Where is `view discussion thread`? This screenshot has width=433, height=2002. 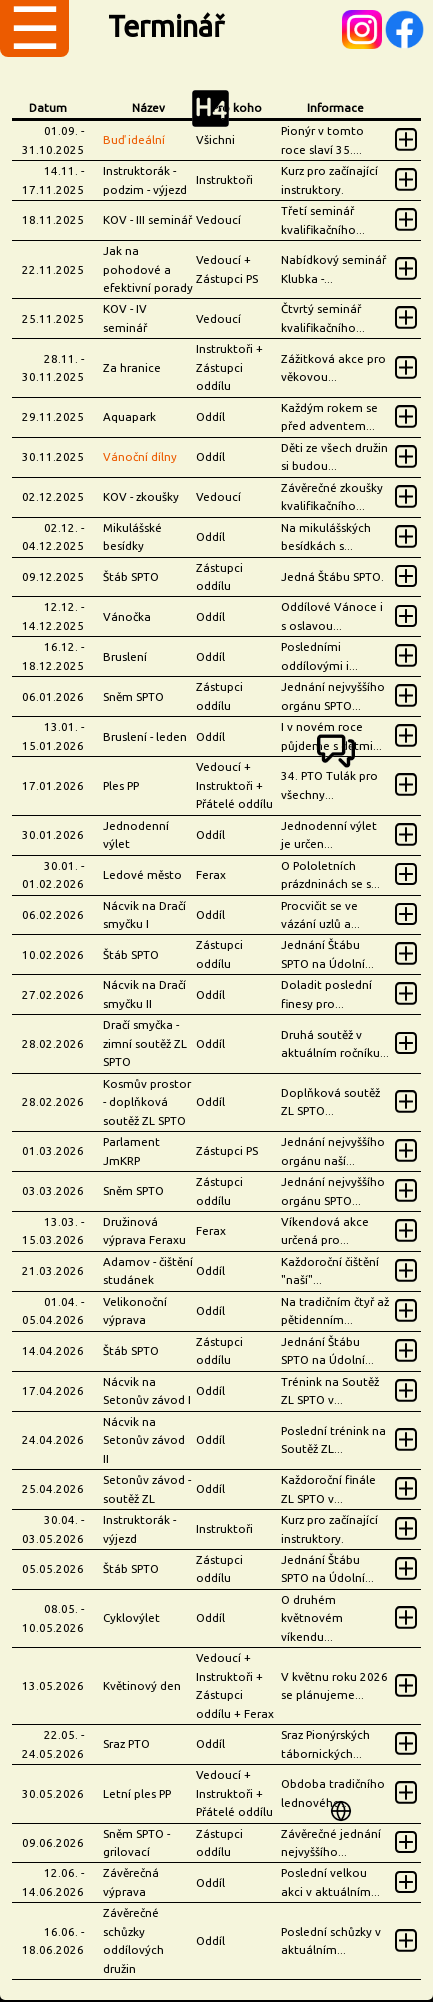
view discussion thread is located at coordinates (336, 751).